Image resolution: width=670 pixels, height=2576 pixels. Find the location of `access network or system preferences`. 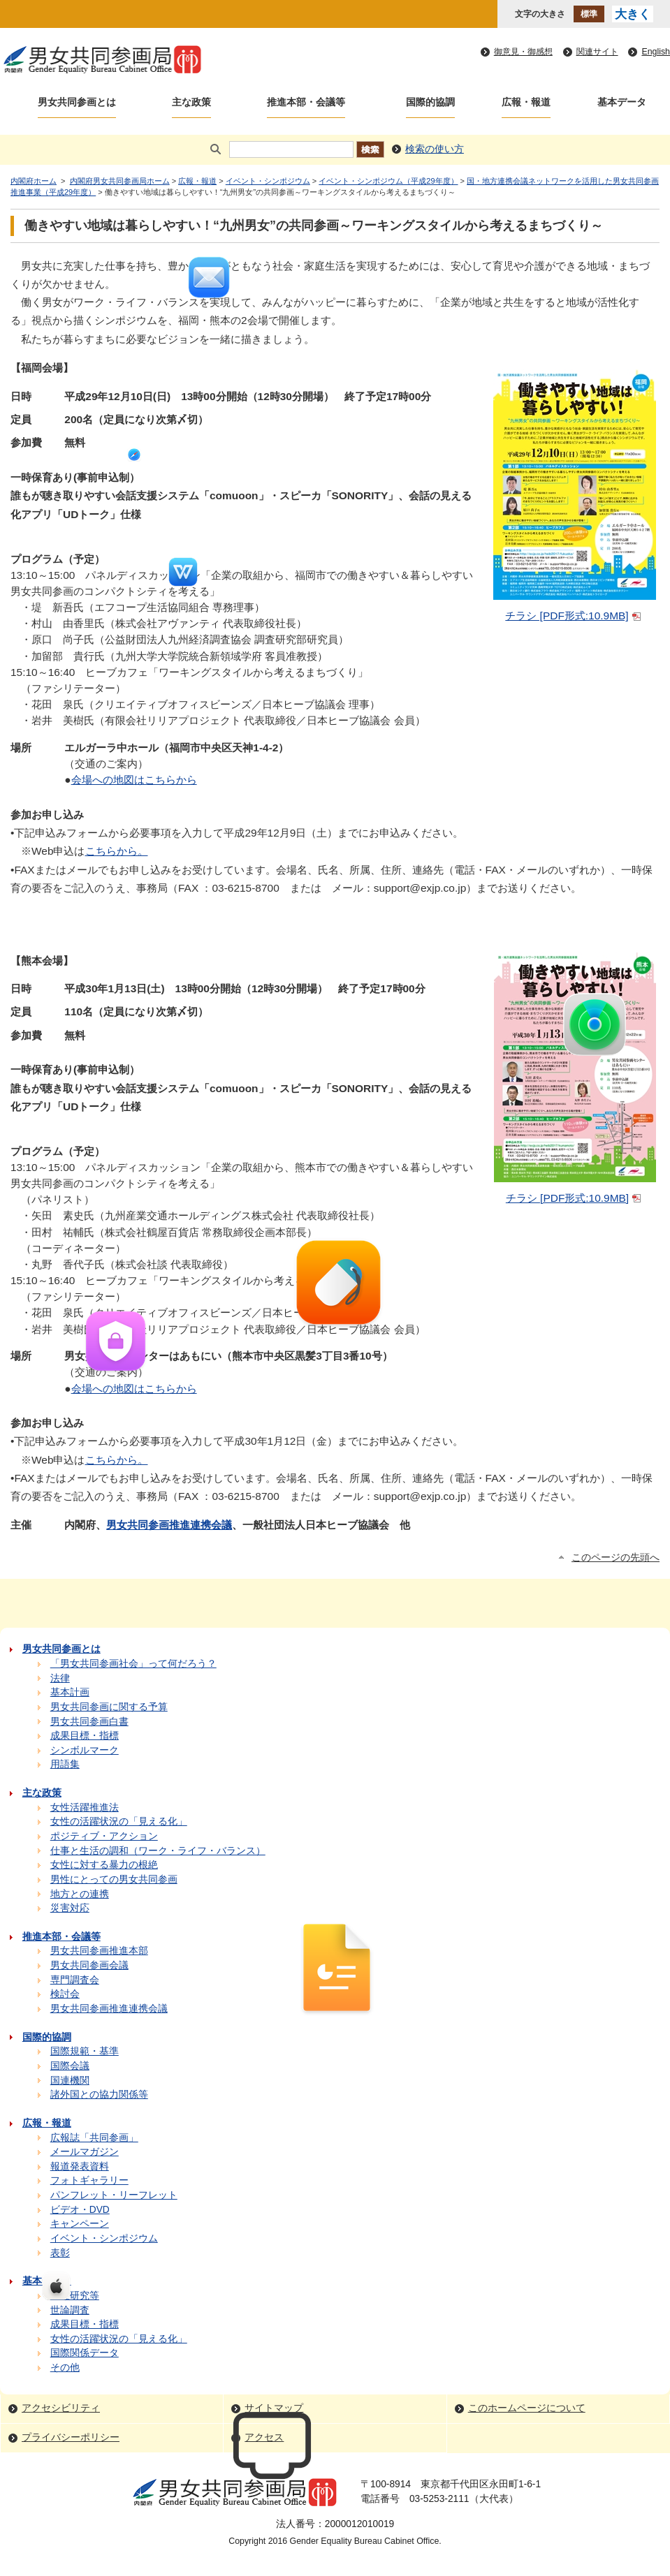

access network or system preferences is located at coordinates (272, 2445).